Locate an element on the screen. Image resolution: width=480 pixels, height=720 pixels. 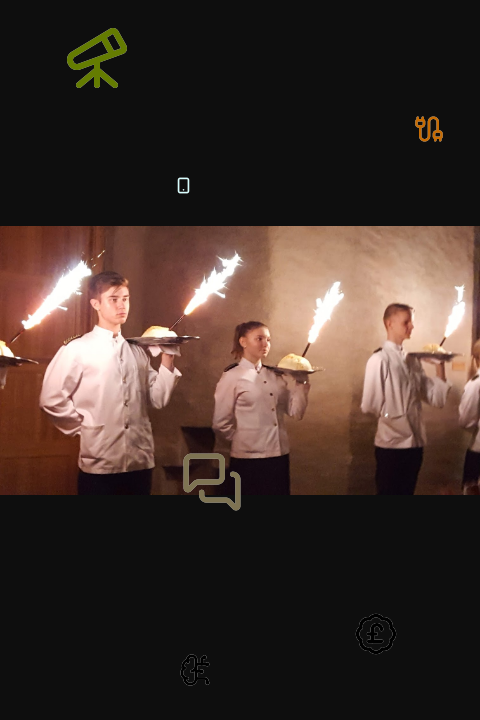
access AI or machine learning features is located at coordinates (196, 670).